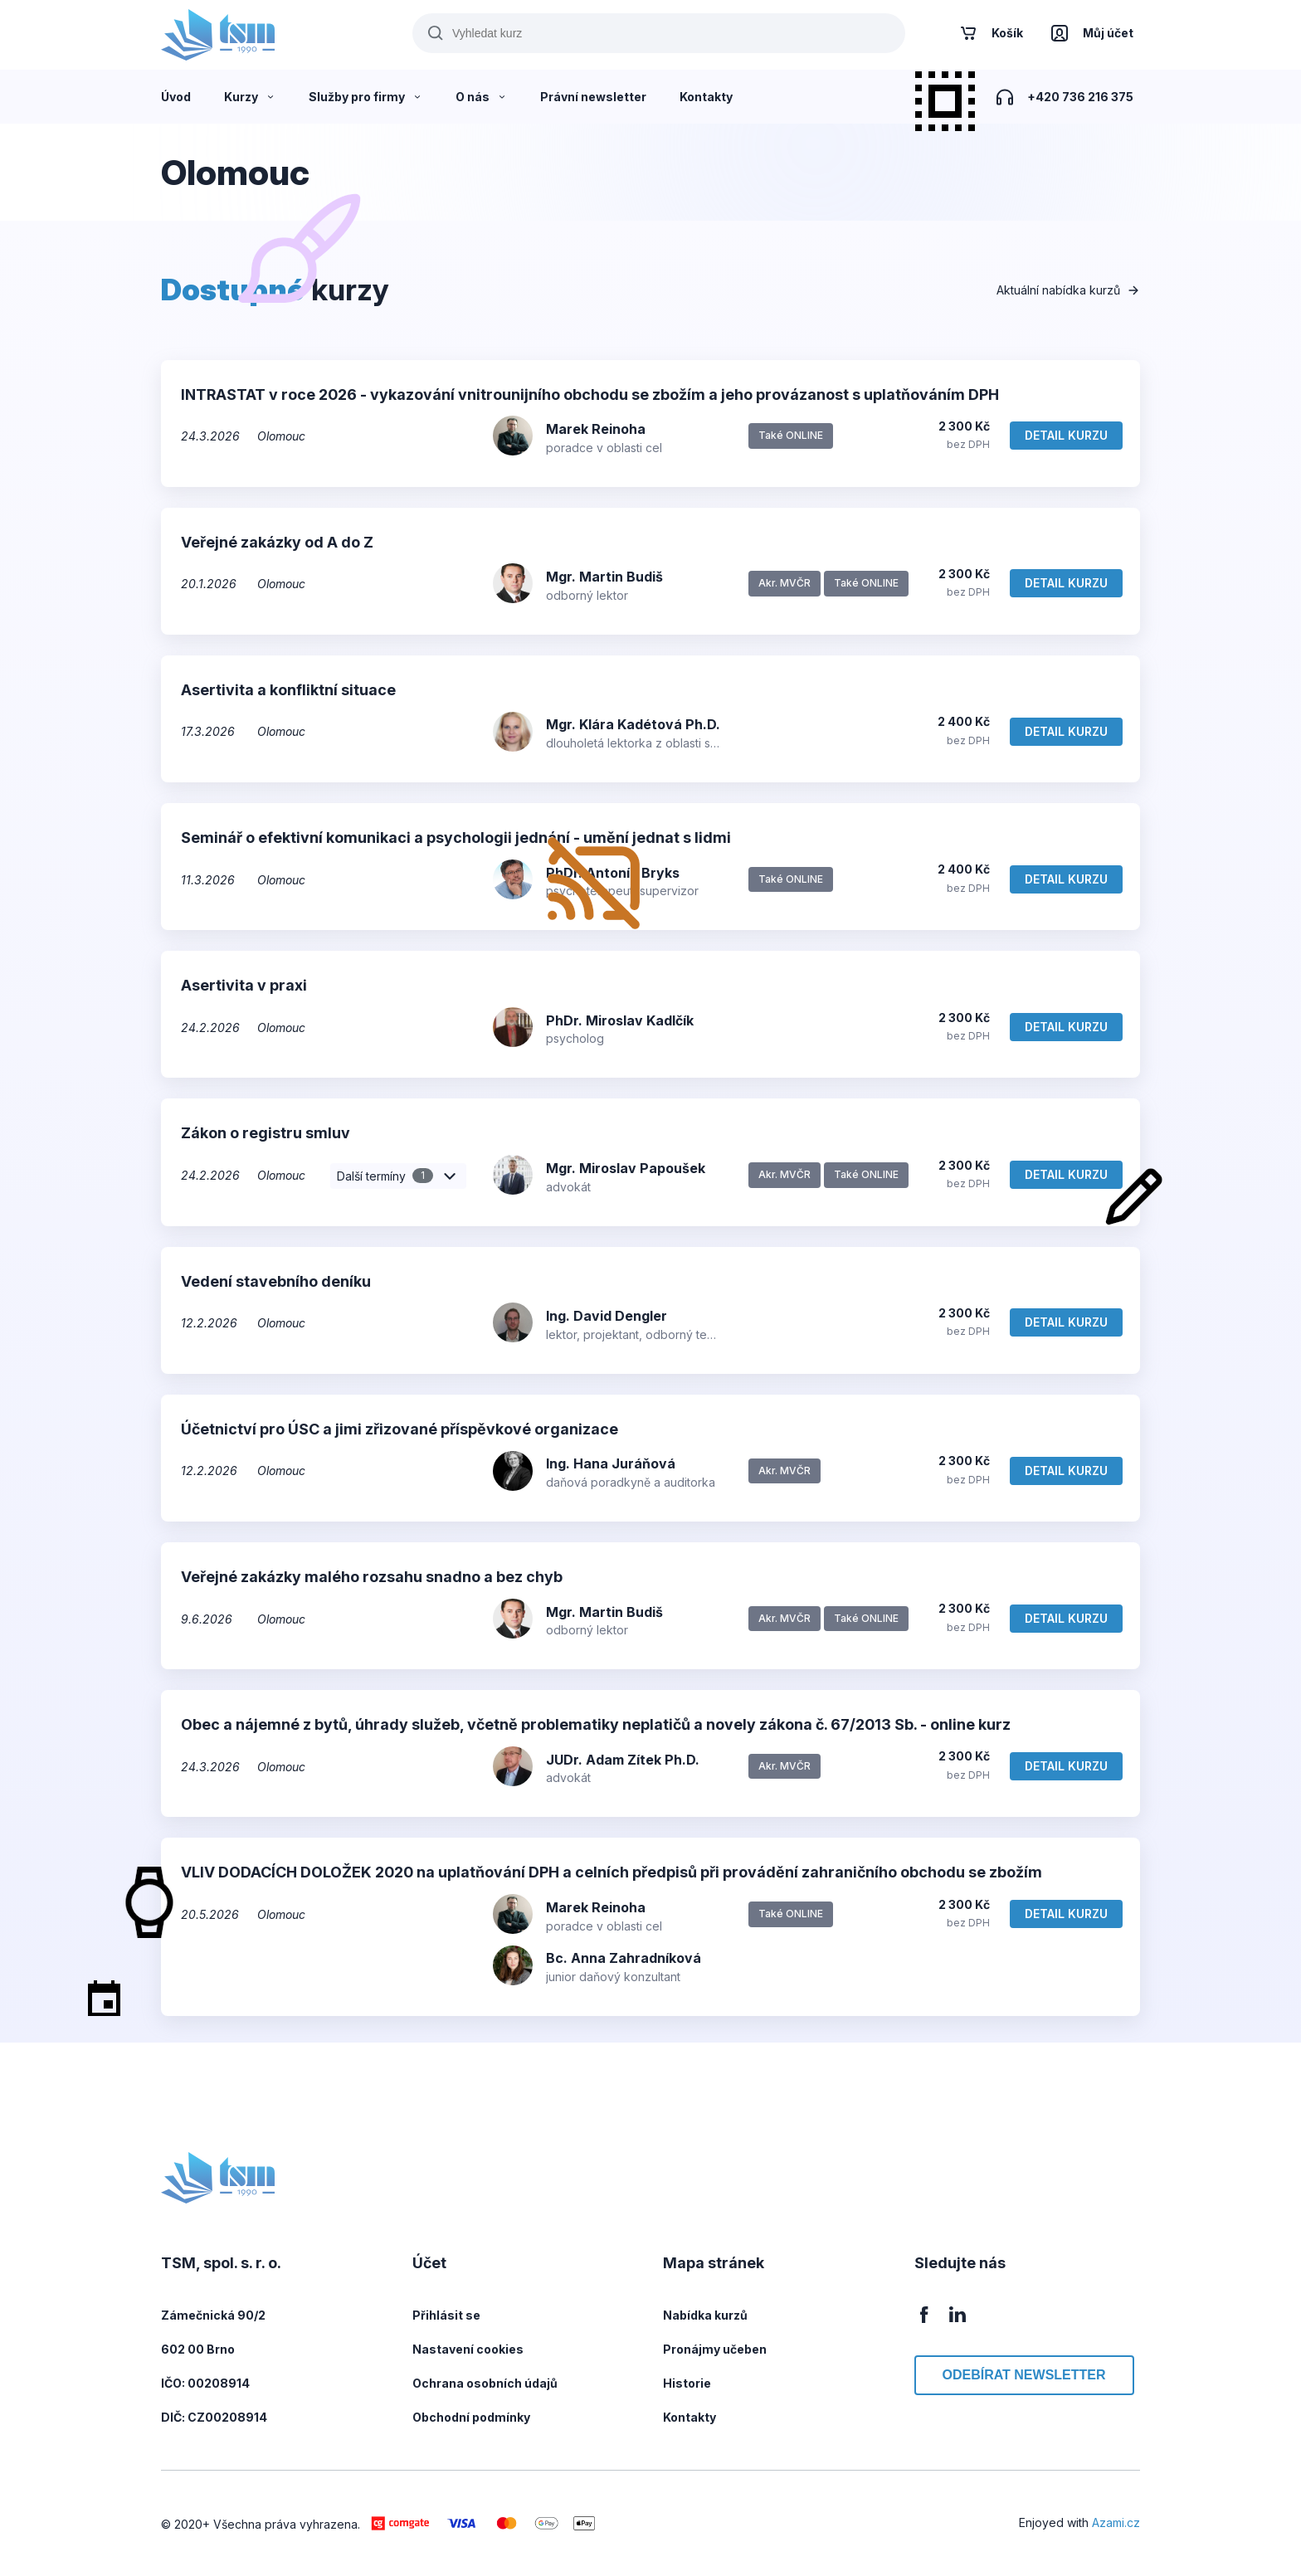 Image resolution: width=1301 pixels, height=2576 pixels. Describe the element at coordinates (104, 1998) in the screenshot. I see `view calendar or scheduled events` at that location.